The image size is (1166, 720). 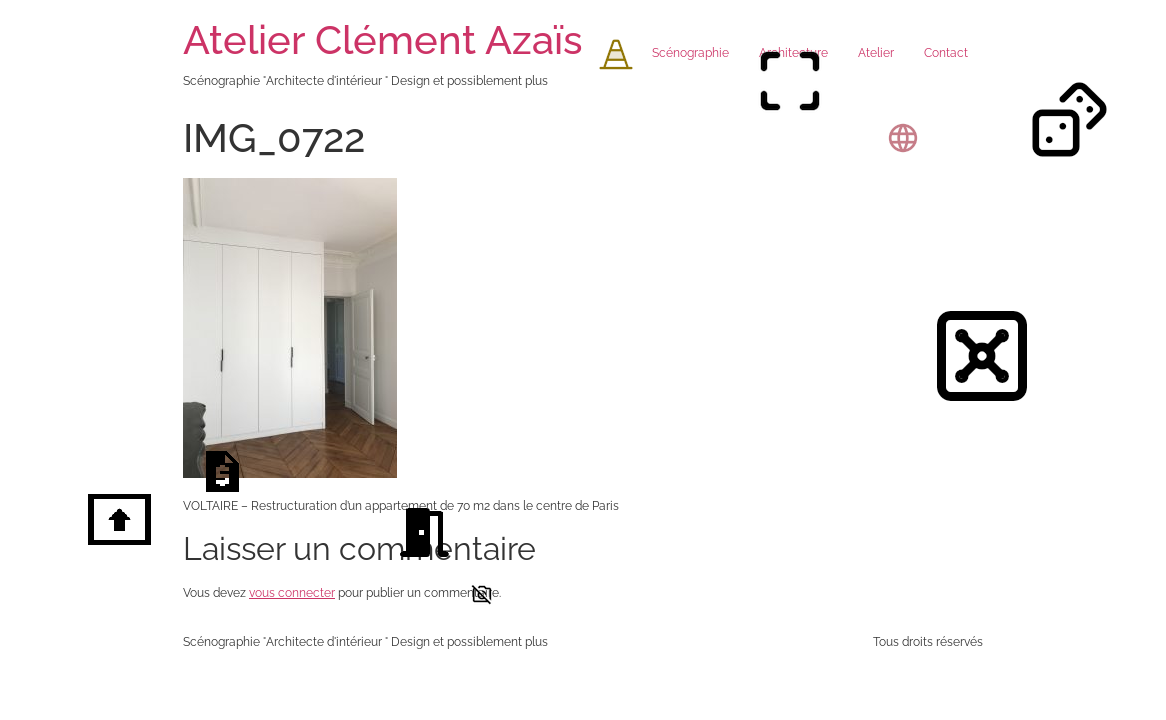 I want to click on randomize or shuffle content, so click(x=1069, y=119).